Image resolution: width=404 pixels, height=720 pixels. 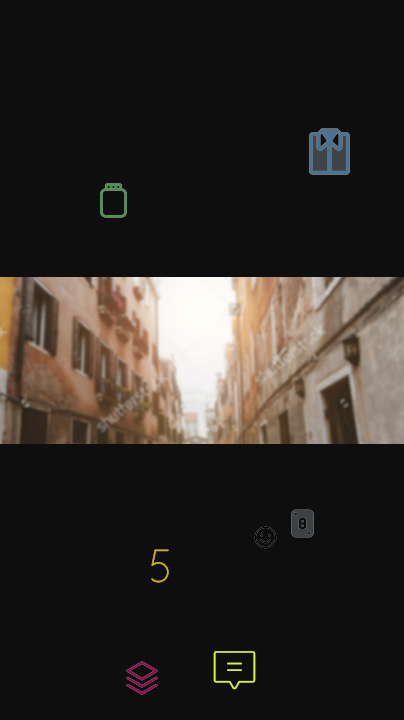 What do you see at coordinates (142, 678) in the screenshot?
I see `view layers or stacked content` at bounding box center [142, 678].